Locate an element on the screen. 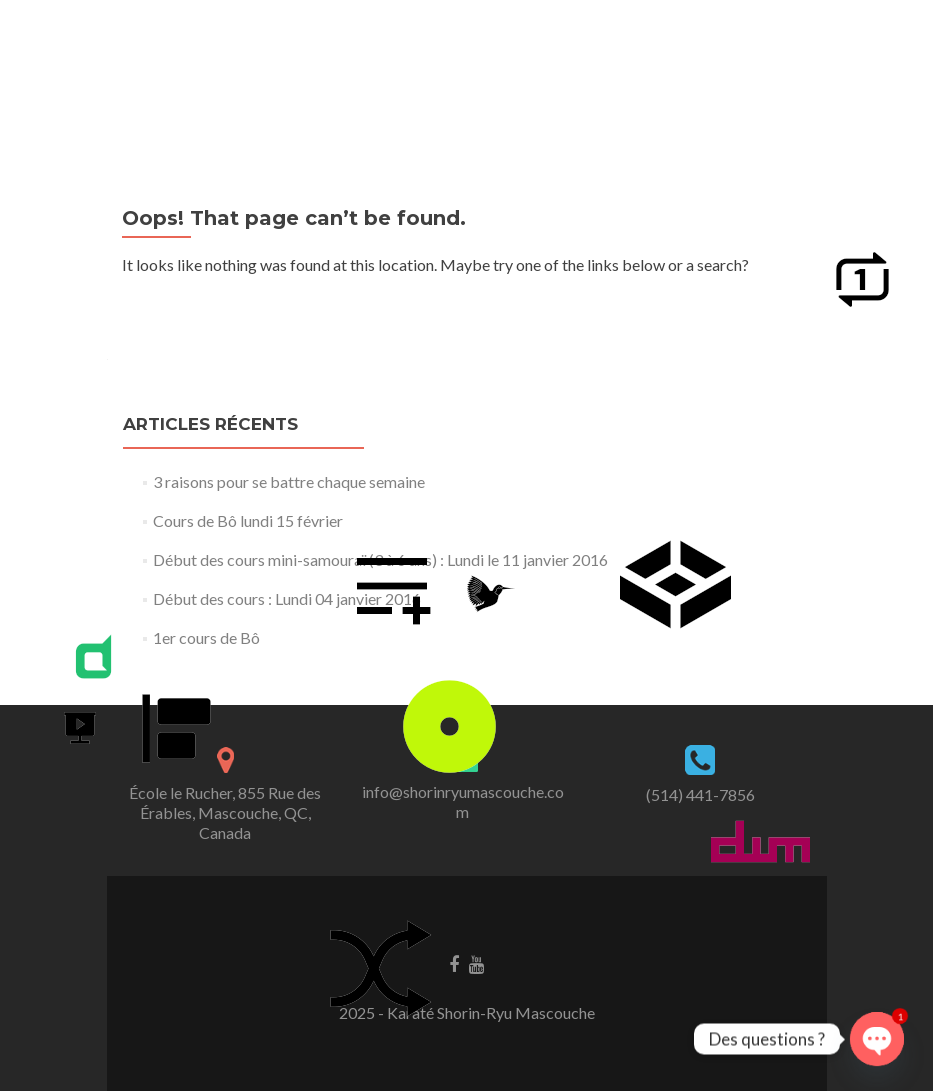 The image size is (933, 1091). shuffle playback order is located at coordinates (378, 968).